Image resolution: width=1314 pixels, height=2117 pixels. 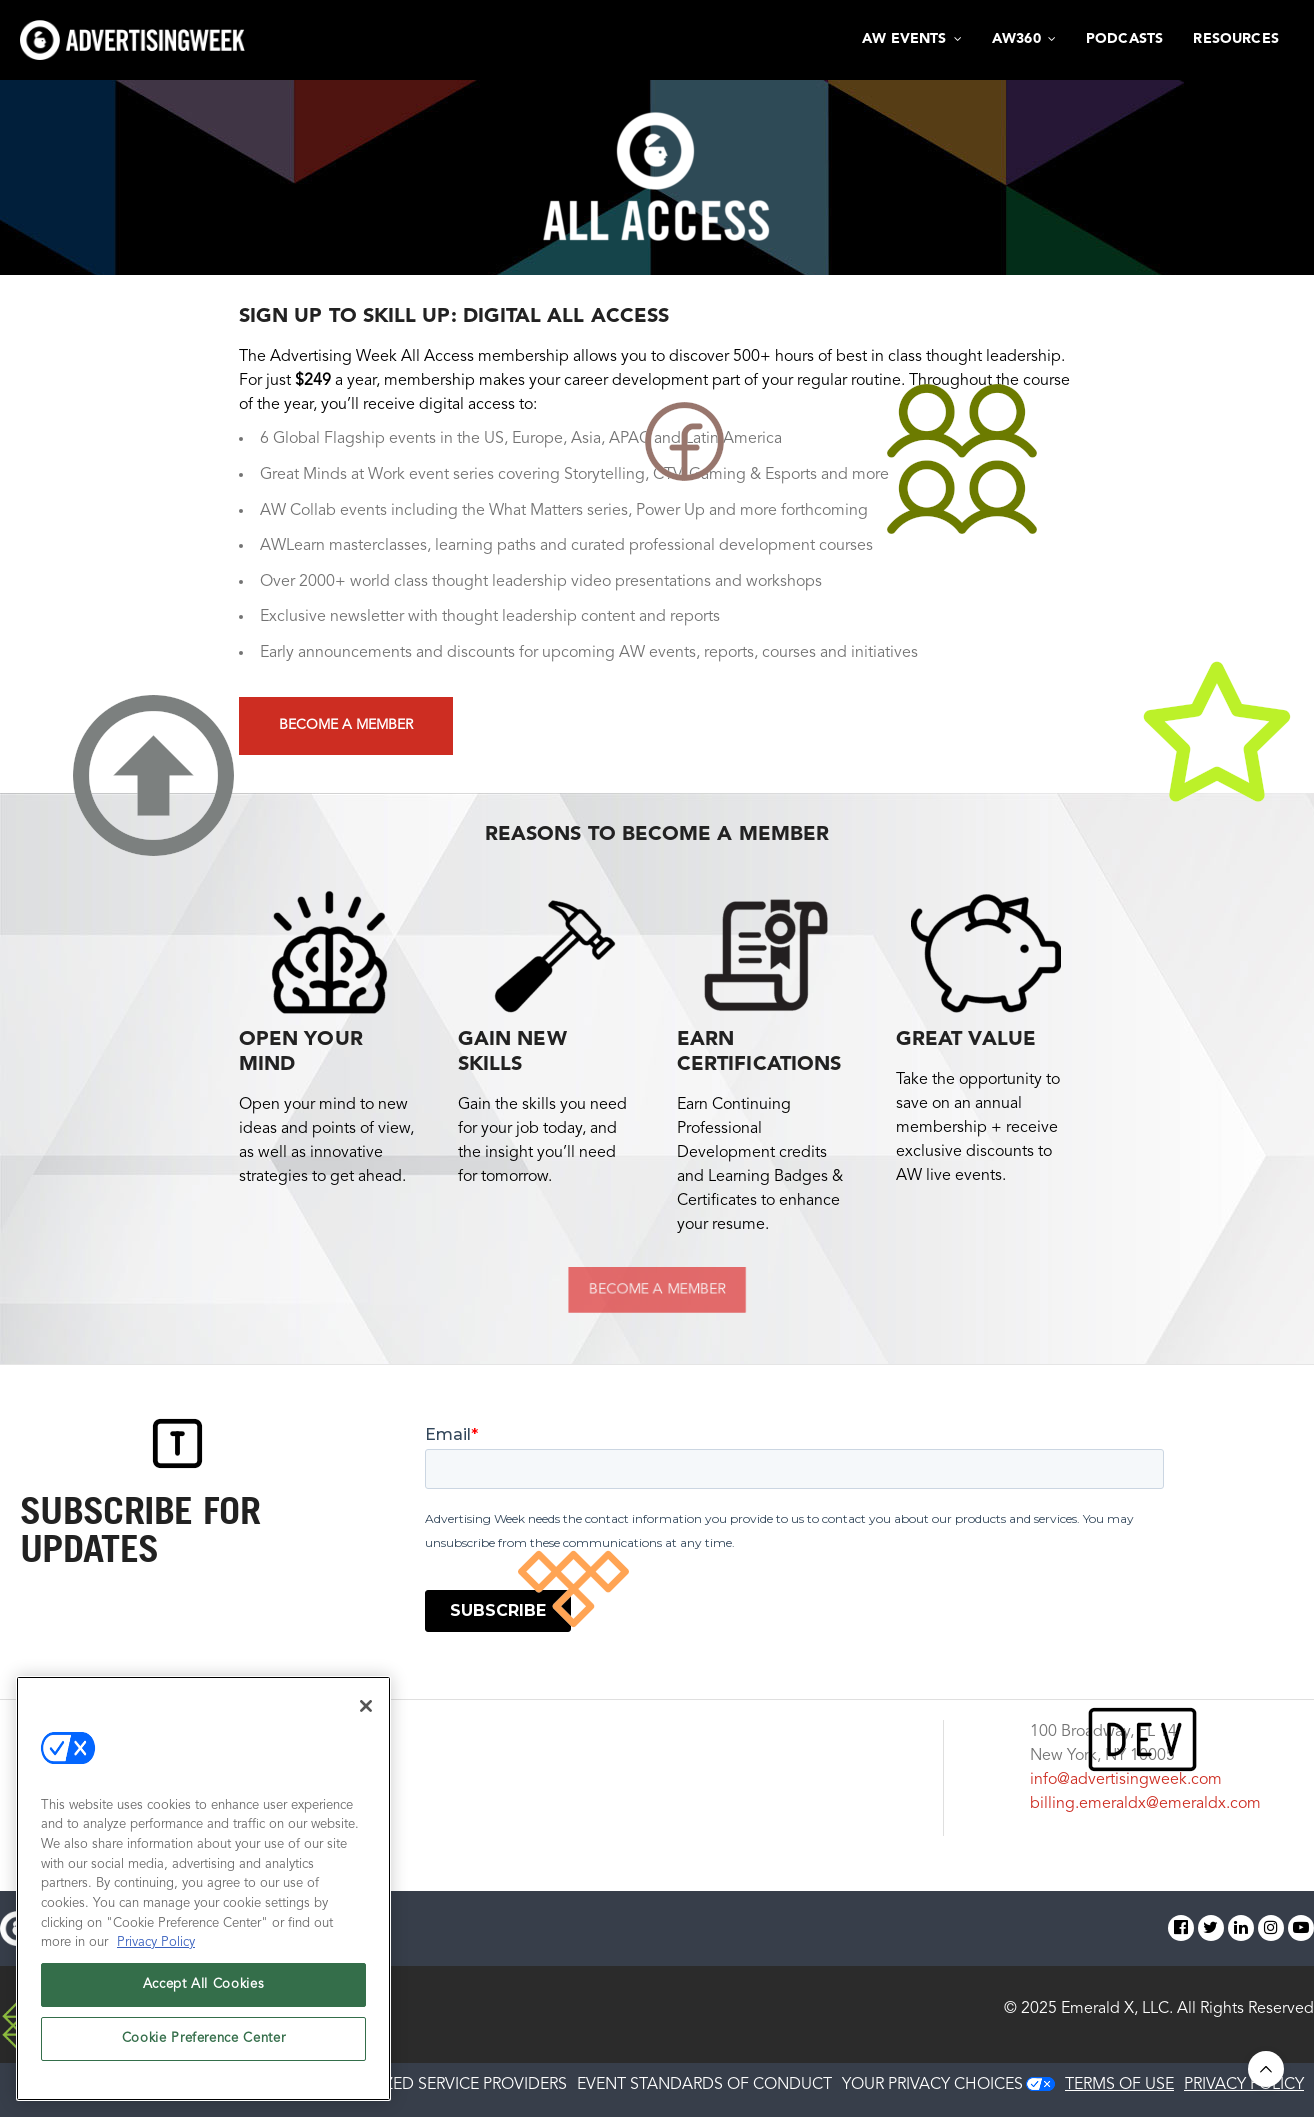 I want to click on visit dev.to community profile, so click(x=1142, y=1739).